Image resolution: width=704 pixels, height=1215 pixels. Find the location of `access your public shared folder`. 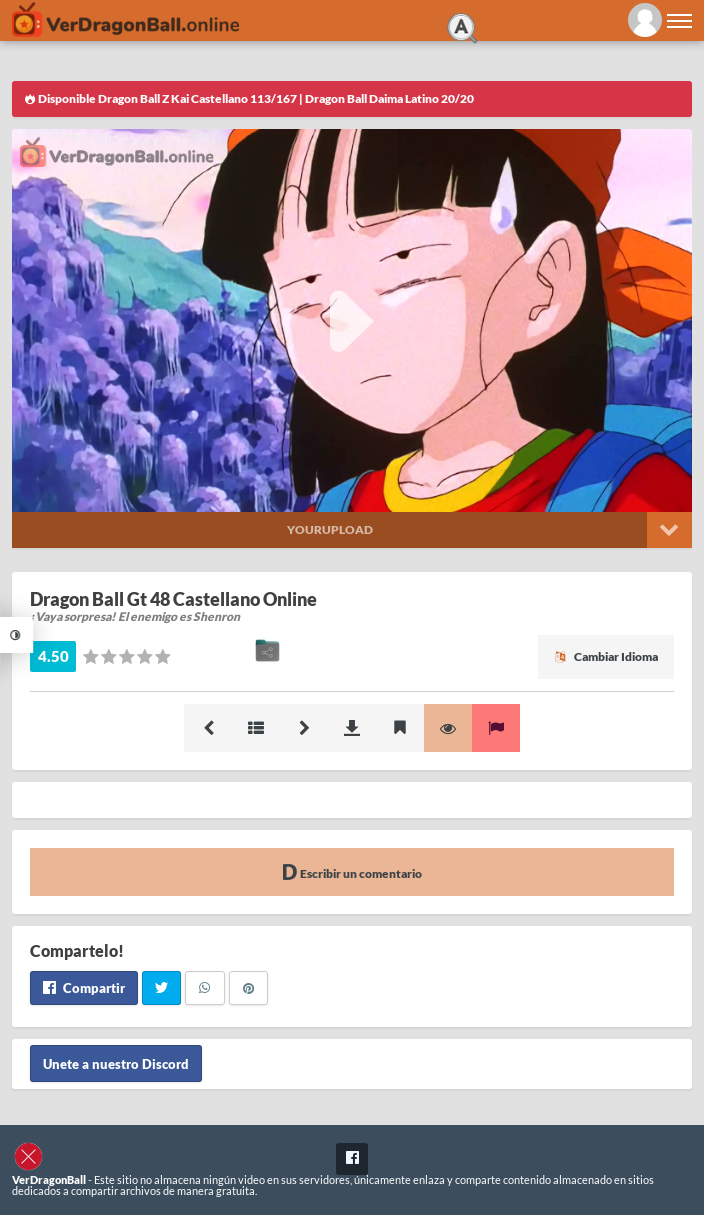

access your public shared folder is located at coordinates (267, 650).